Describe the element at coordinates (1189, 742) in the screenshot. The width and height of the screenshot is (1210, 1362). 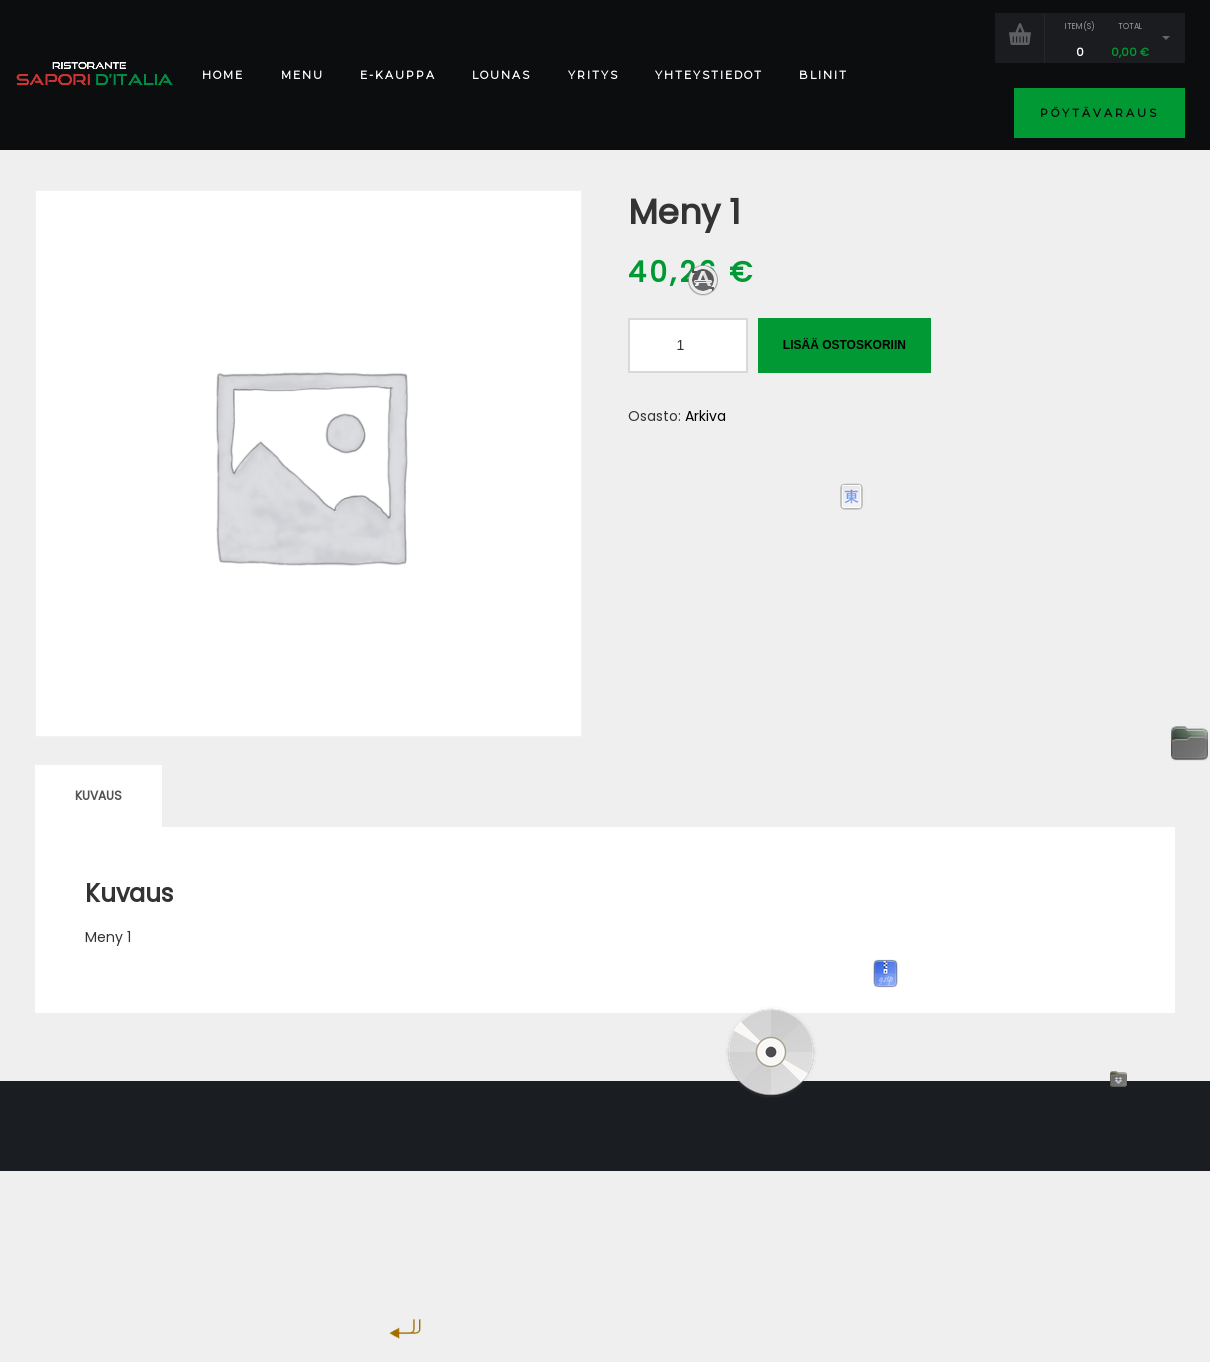
I see `indicates a valid drop target for dragging files` at that location.